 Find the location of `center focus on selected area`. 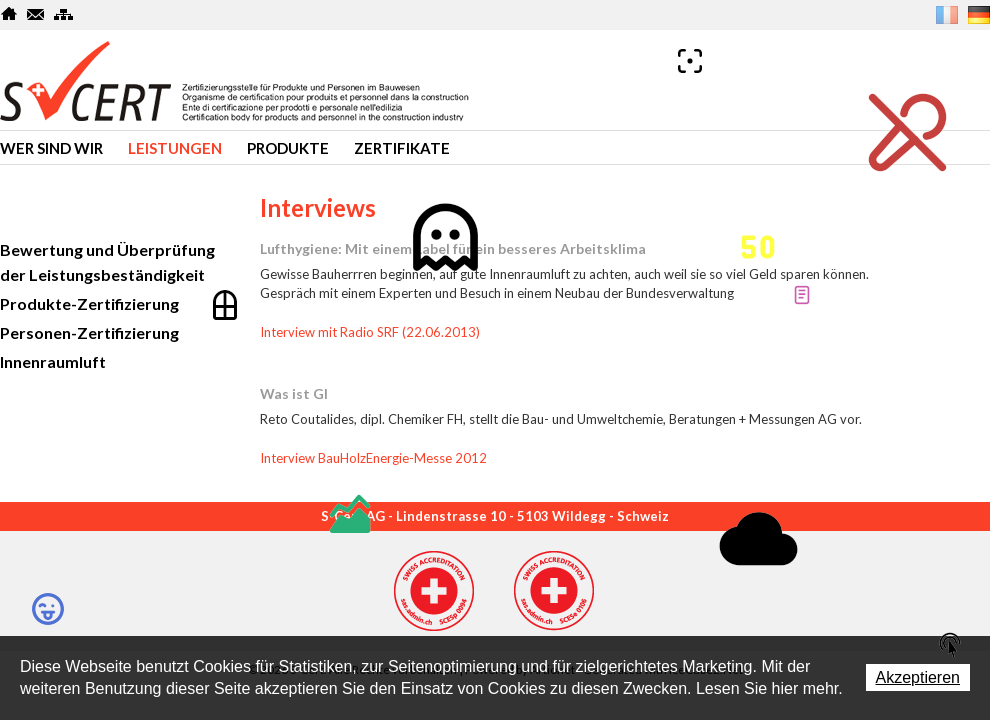

center focus on selected area is located at coordinates (690, 61).